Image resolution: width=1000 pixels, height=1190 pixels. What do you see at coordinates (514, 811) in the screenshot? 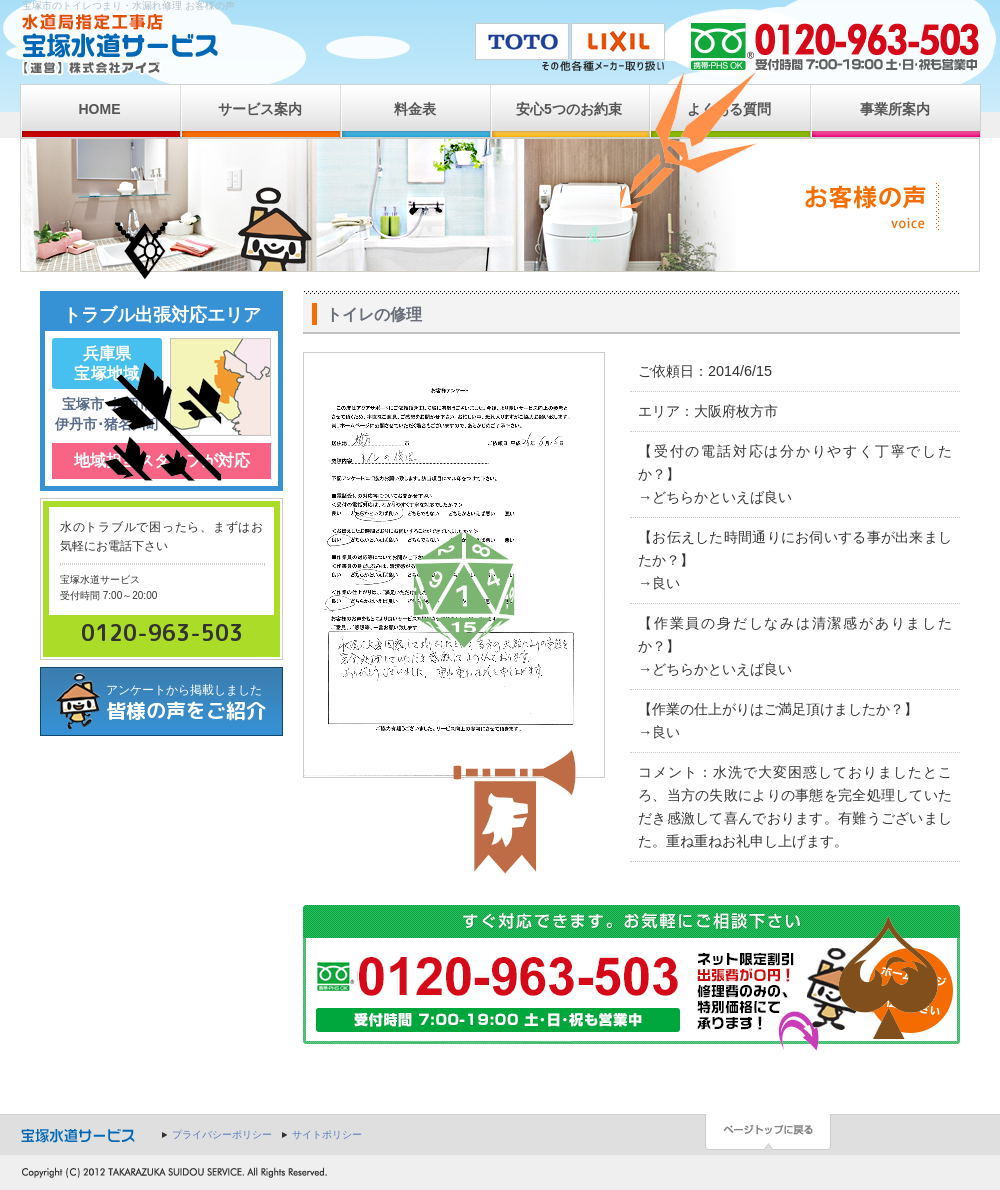
I see `announce a new achievement or milestone` at bounding box center [514, 811].